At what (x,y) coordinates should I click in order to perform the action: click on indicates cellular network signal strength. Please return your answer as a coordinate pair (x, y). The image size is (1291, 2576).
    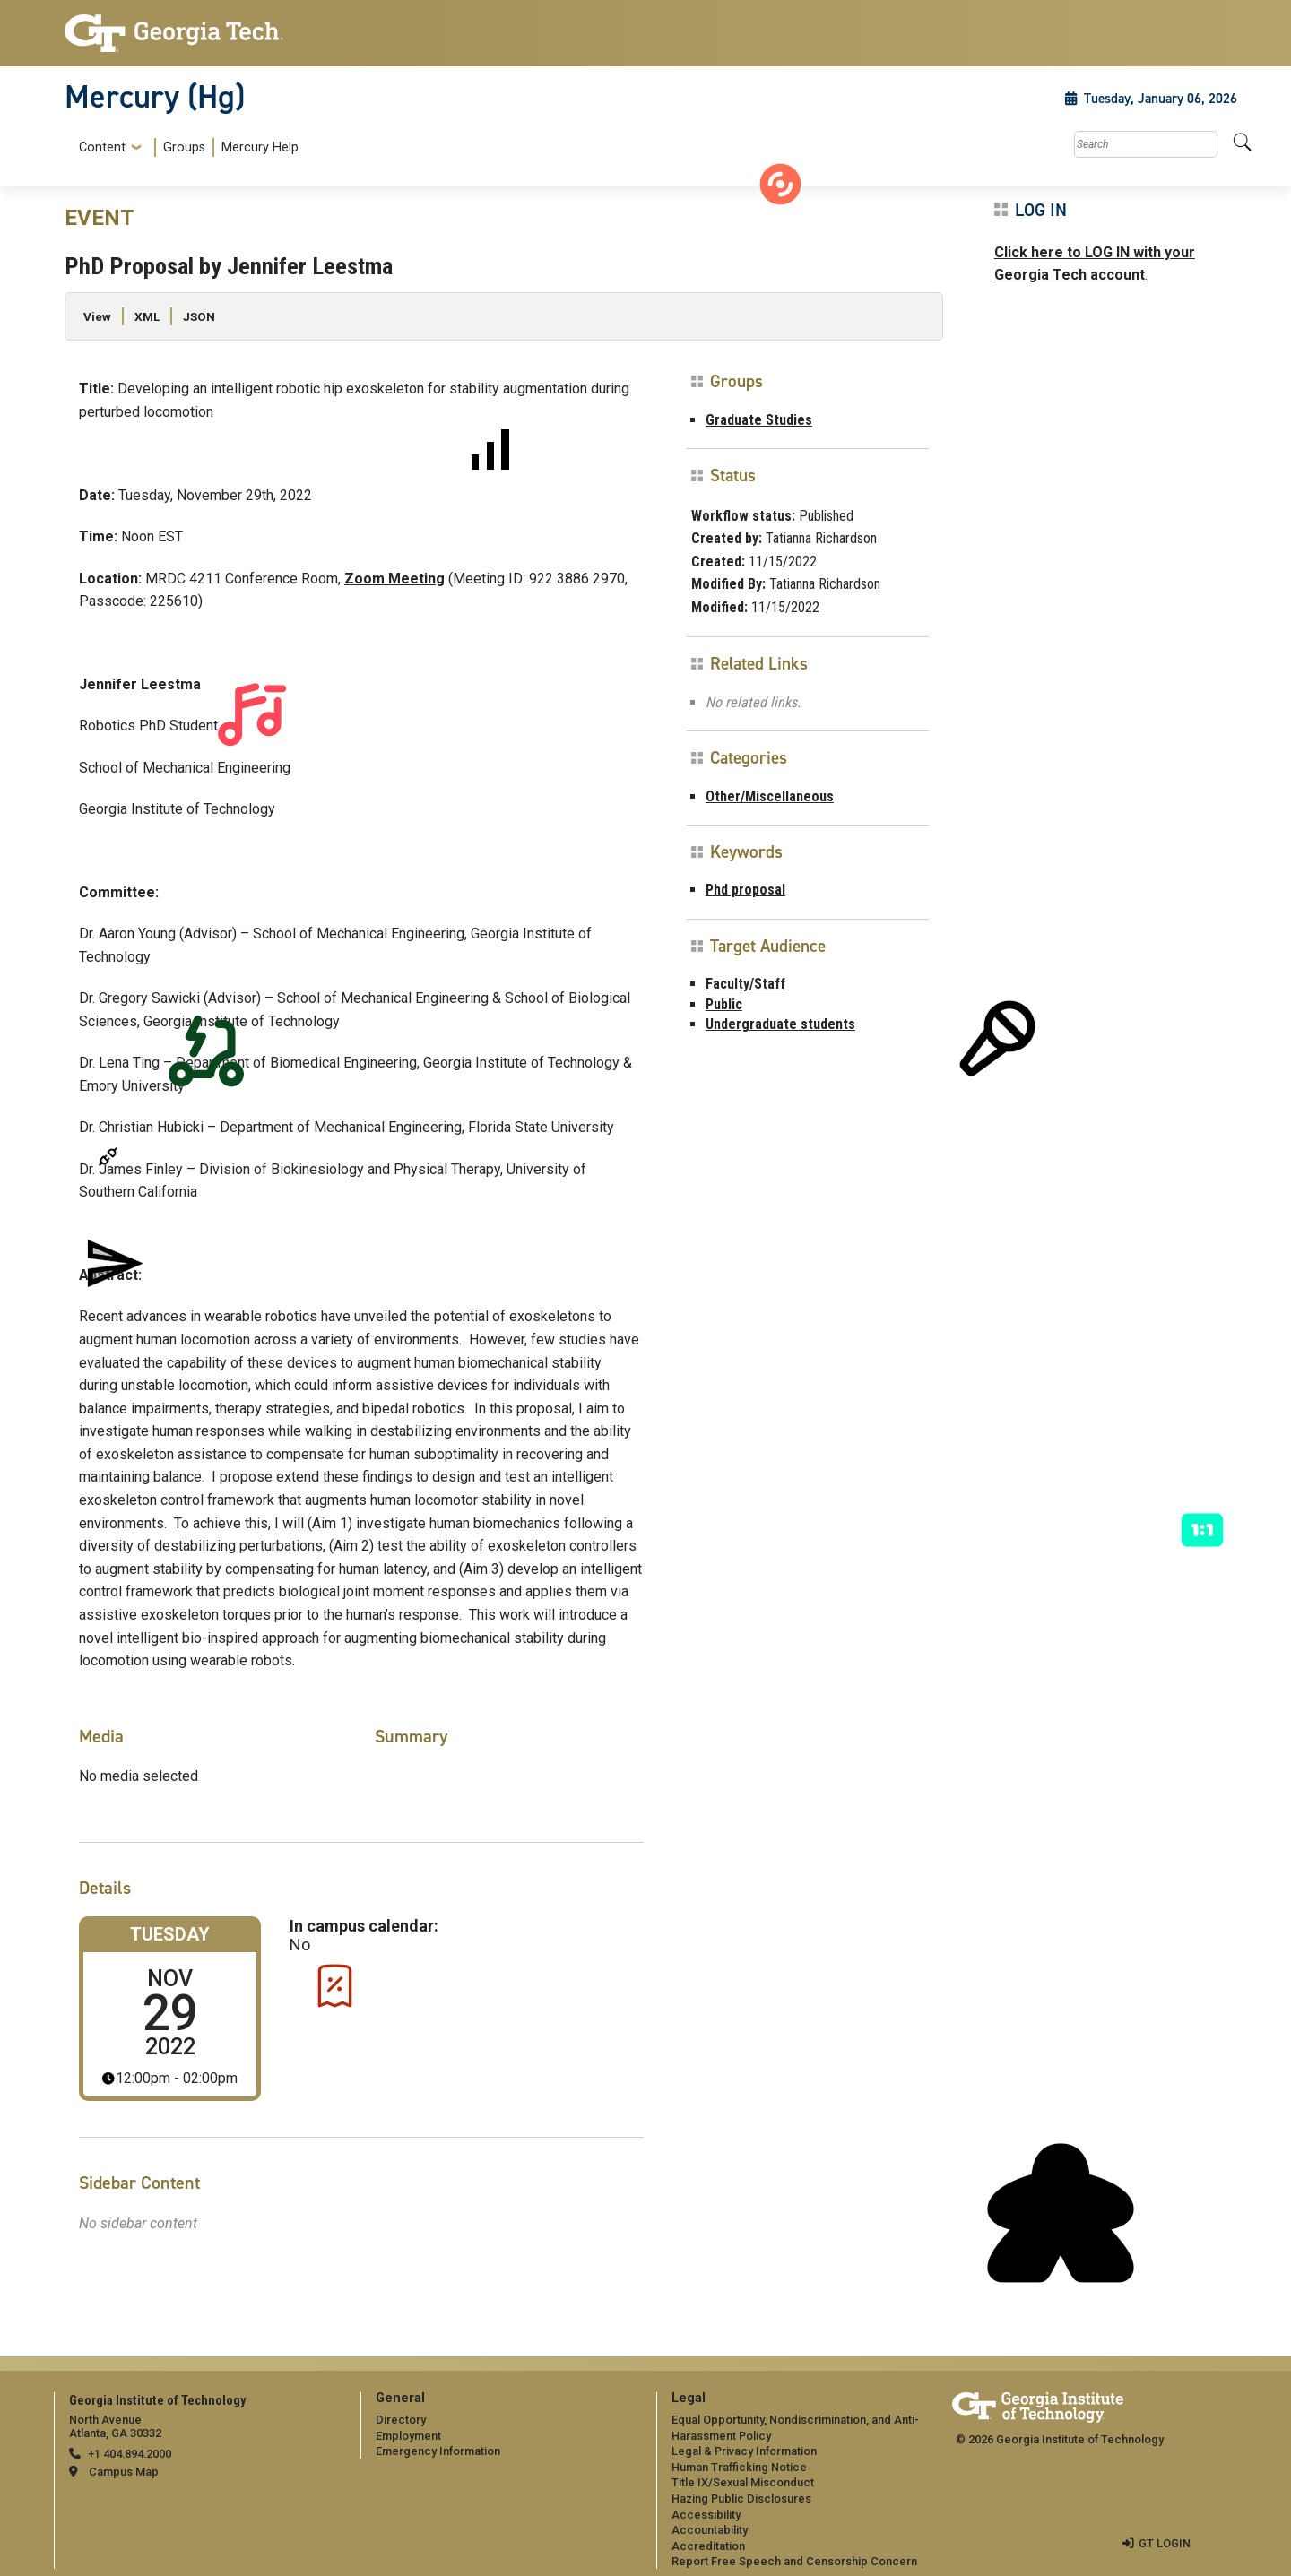
    Looking at the image, I should click on (489, 449).